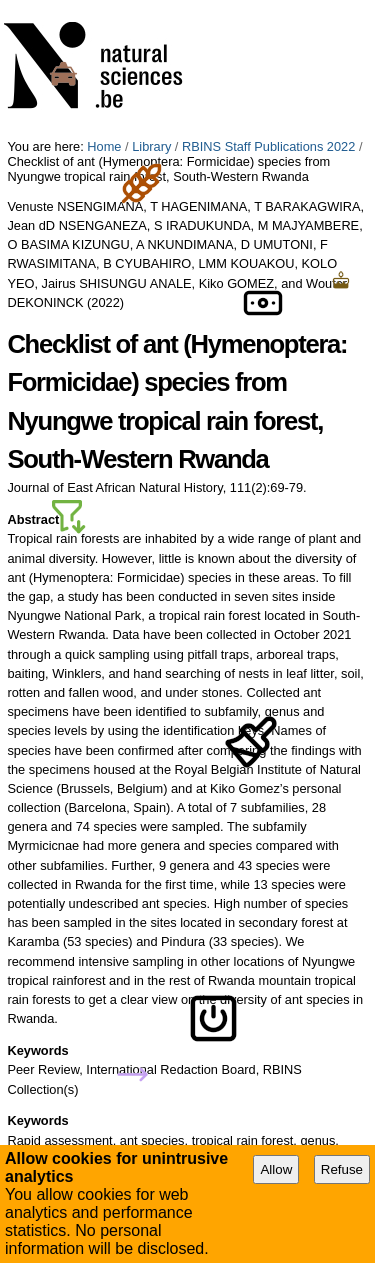 The height and width of the screenshot is (1263, 375). Describe the element at coordinates (67, 515) in the screenshot. I see `sort filtered results in descending order` at that location.